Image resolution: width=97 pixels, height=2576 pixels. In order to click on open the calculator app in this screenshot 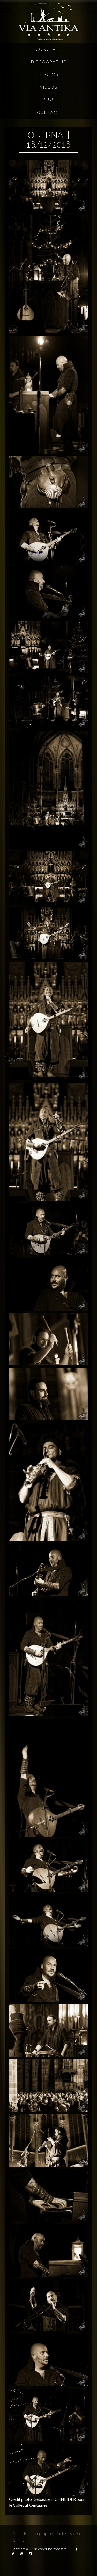, I will do `click(38, 552)`.